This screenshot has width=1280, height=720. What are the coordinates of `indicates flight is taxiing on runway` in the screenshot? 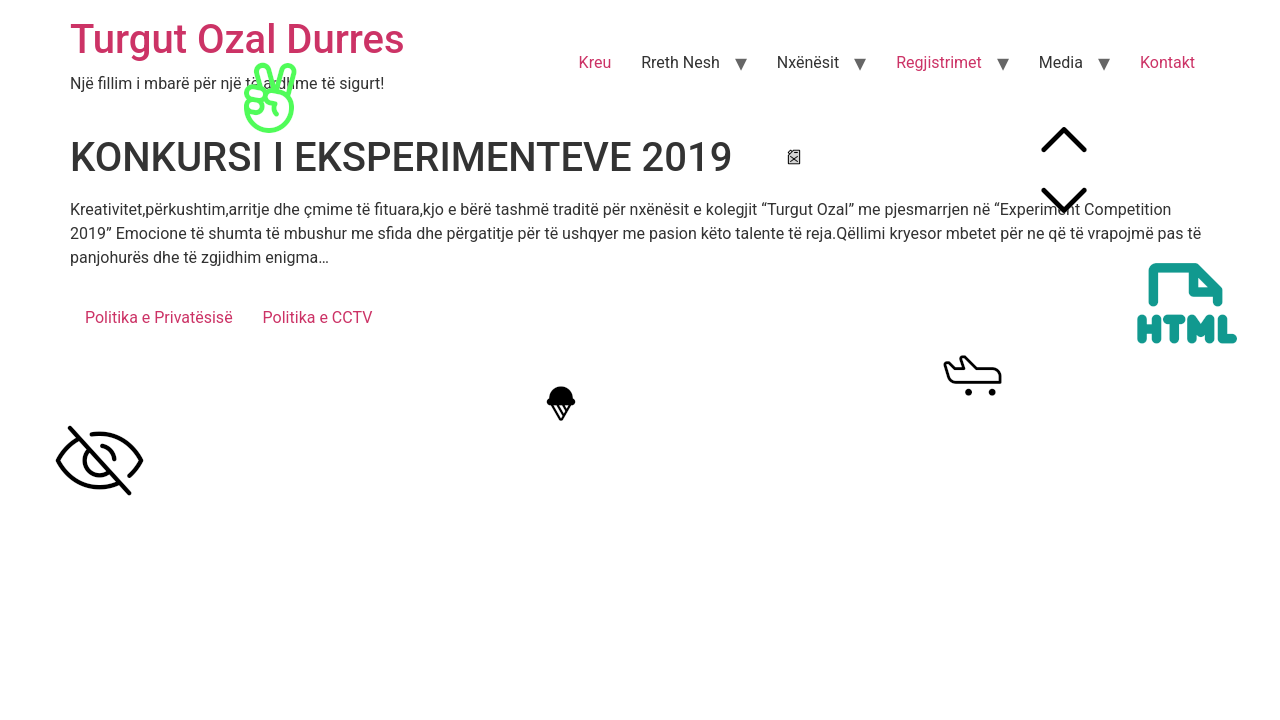 It's located at (972, 374).